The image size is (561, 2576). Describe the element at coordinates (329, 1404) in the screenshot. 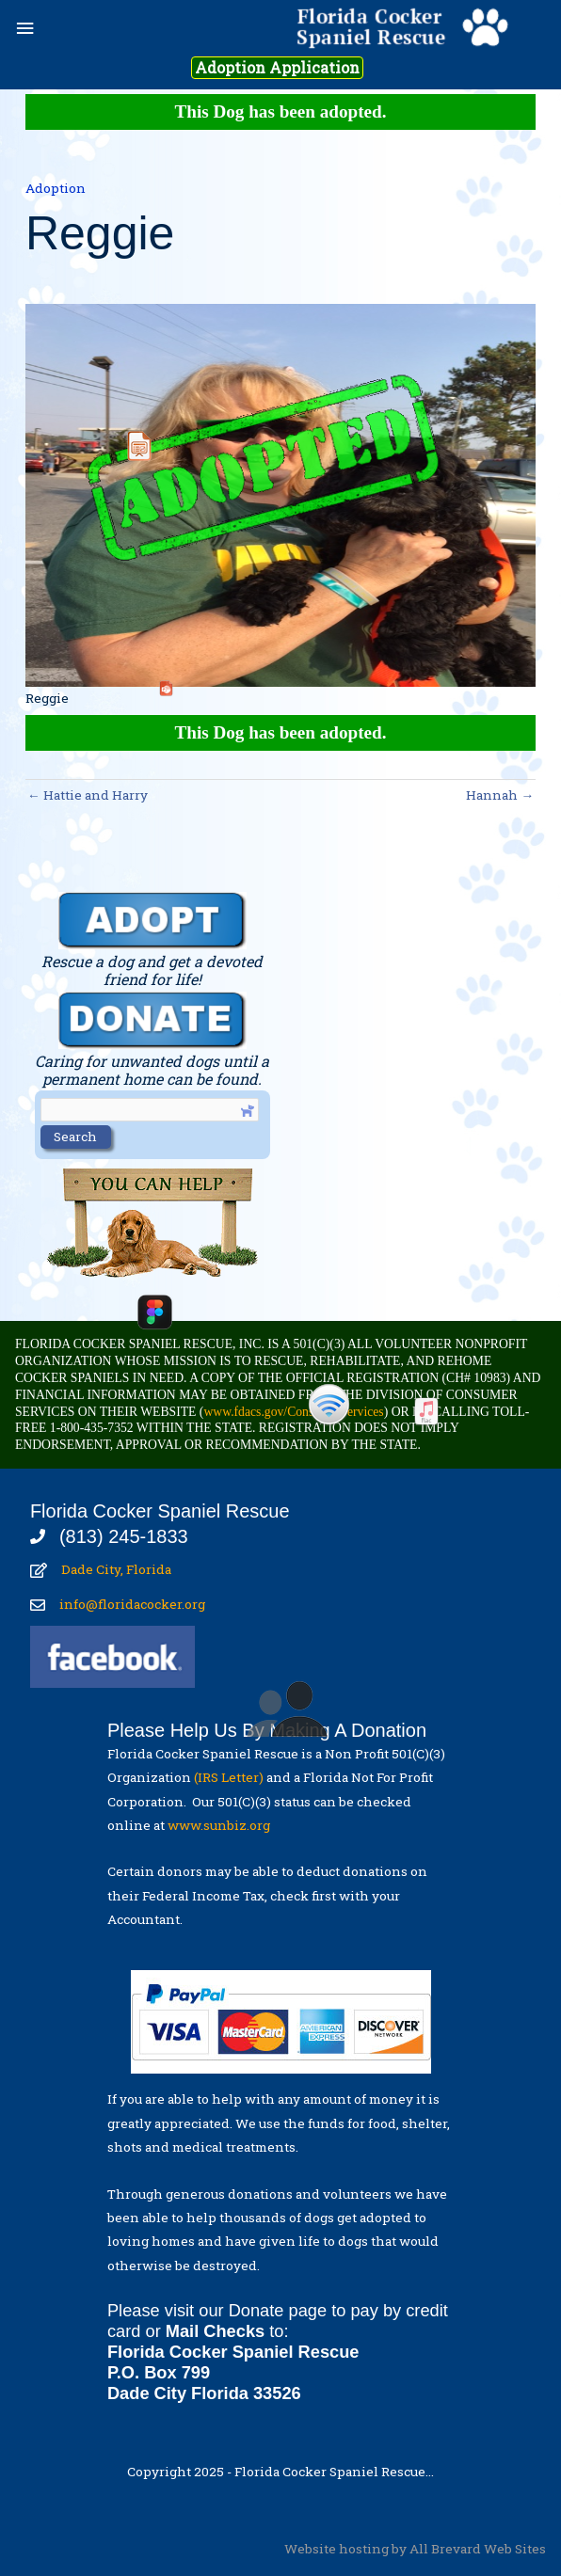

I see `open airport utility to manage wireless network settings` at that location.